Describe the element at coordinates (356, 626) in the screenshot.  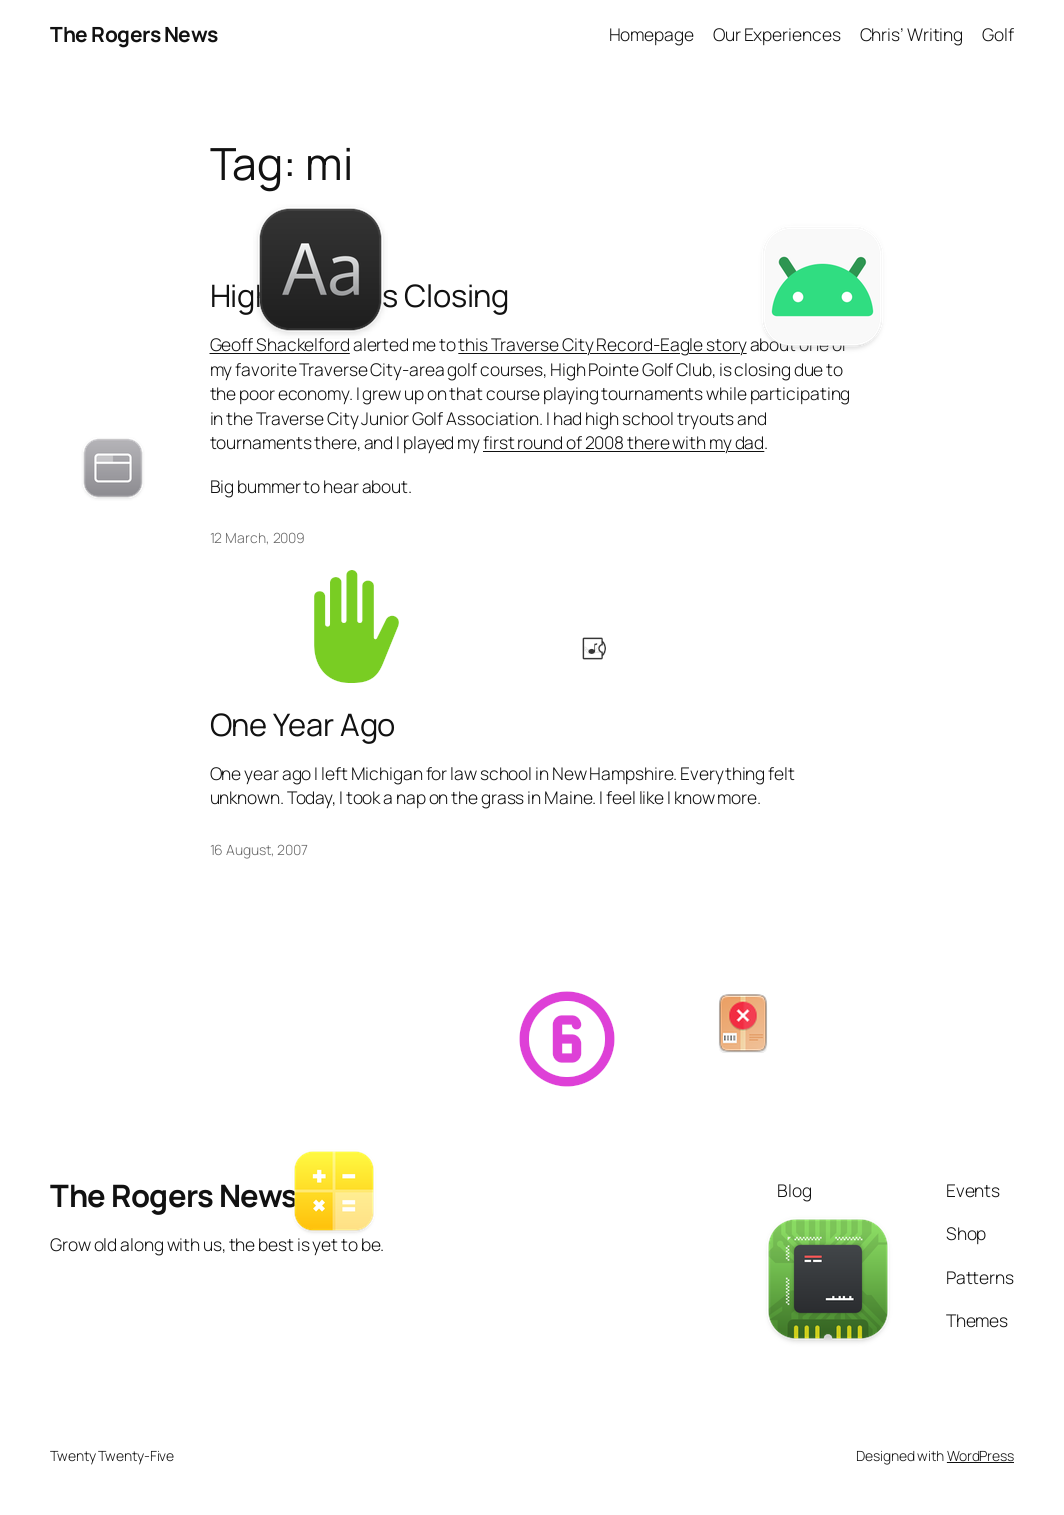
I see `stop or halt an action` at that location.